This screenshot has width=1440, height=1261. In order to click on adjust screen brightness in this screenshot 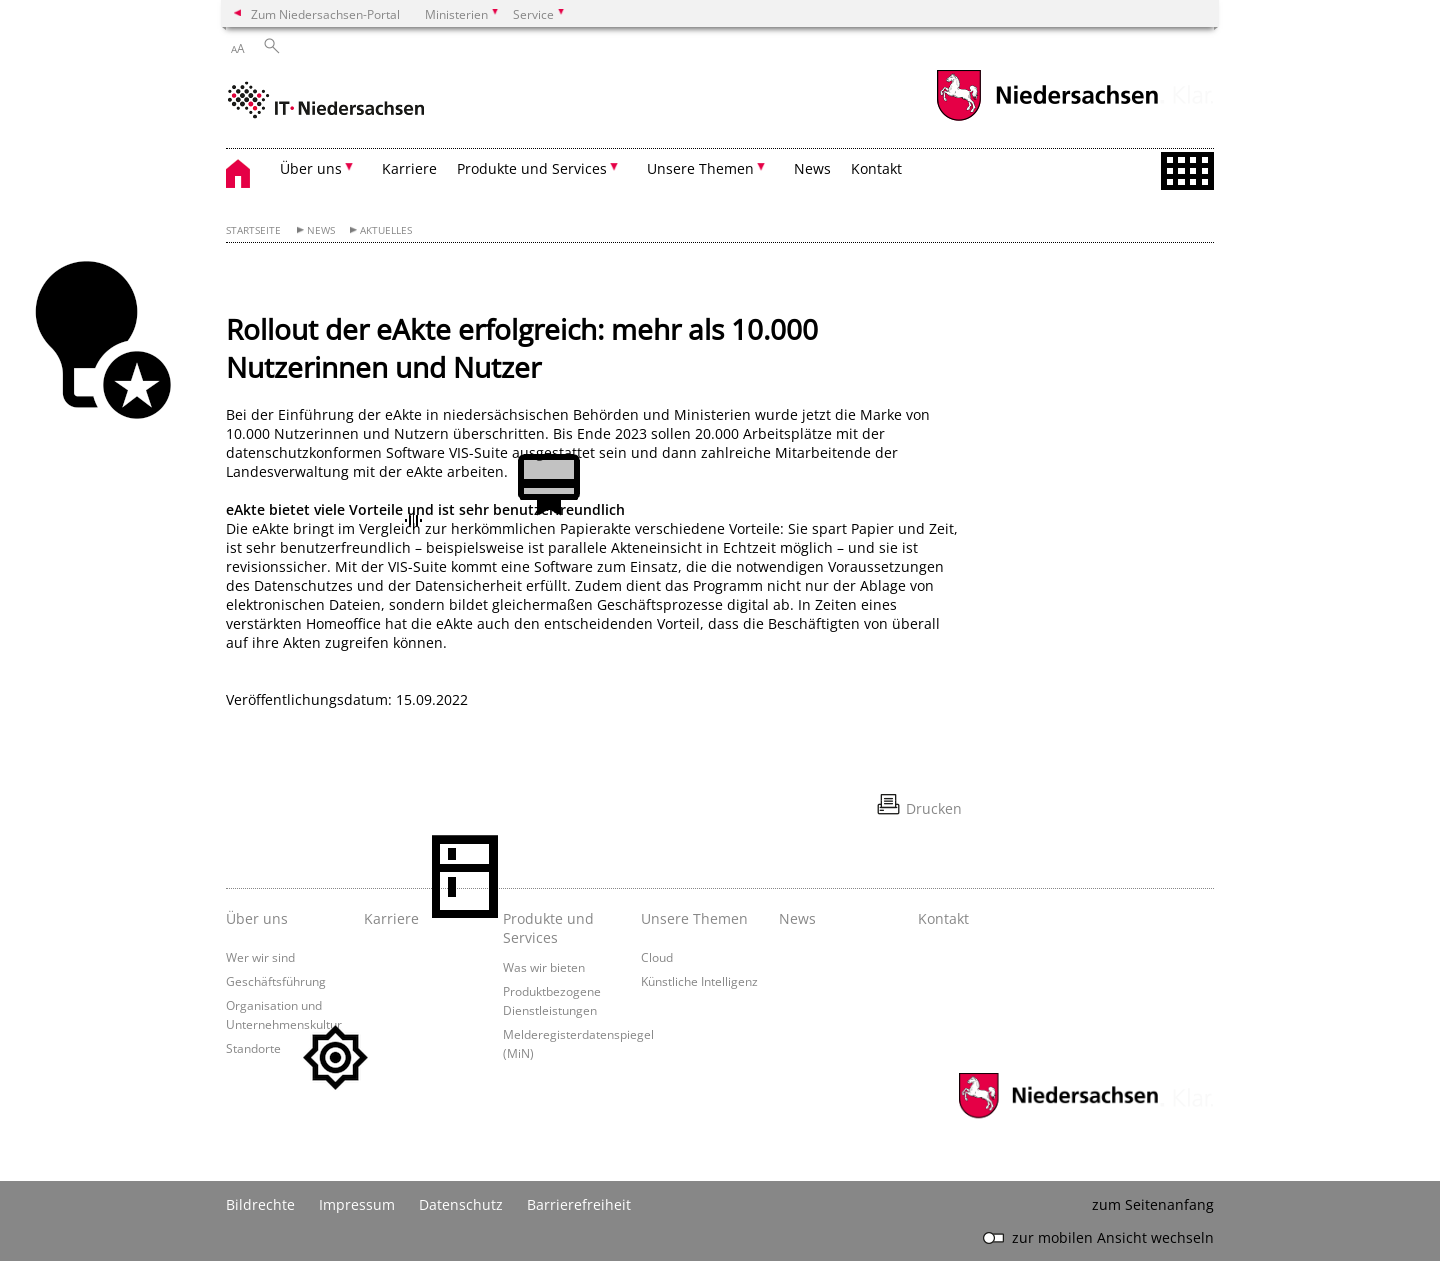, I will do `click(335, 1057)`.